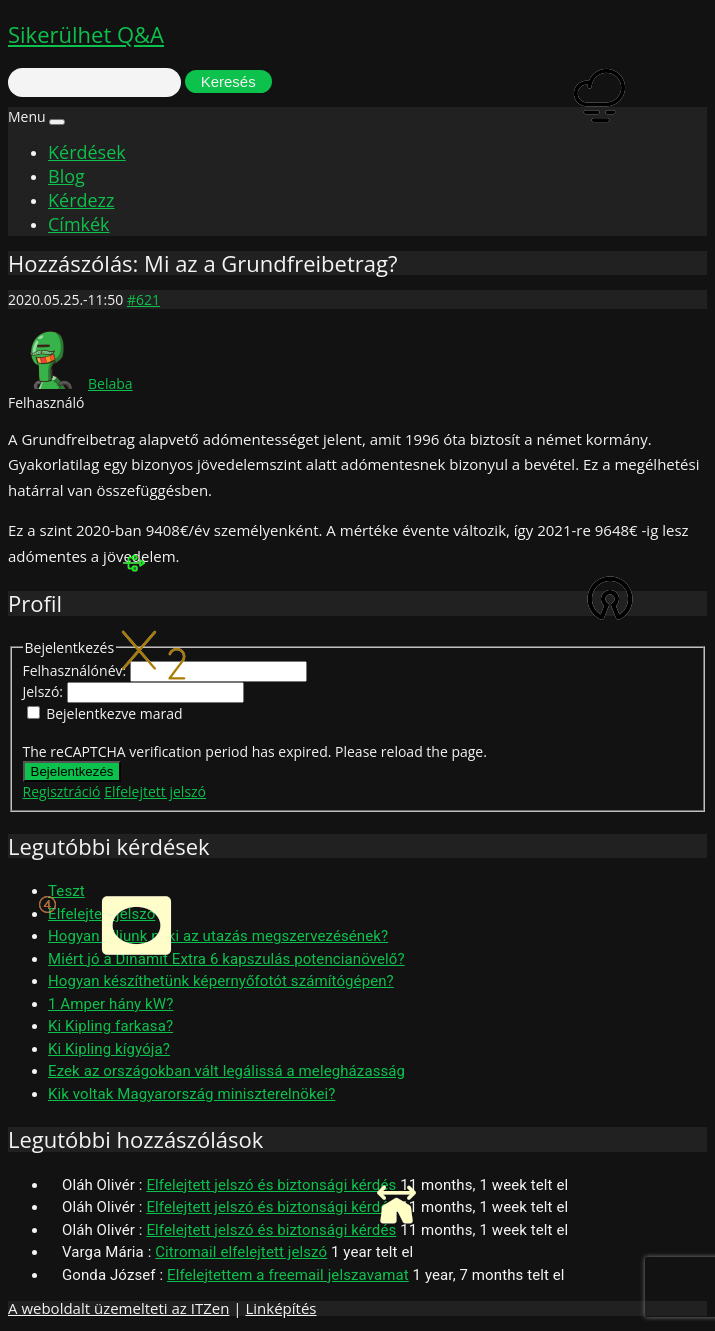 This screenshot has height=1331, width=715. What do you see at coordinates (396, 1204) in the screenshot?
I see `adjust tent or campsite width` at bounding box center [396, 1204].